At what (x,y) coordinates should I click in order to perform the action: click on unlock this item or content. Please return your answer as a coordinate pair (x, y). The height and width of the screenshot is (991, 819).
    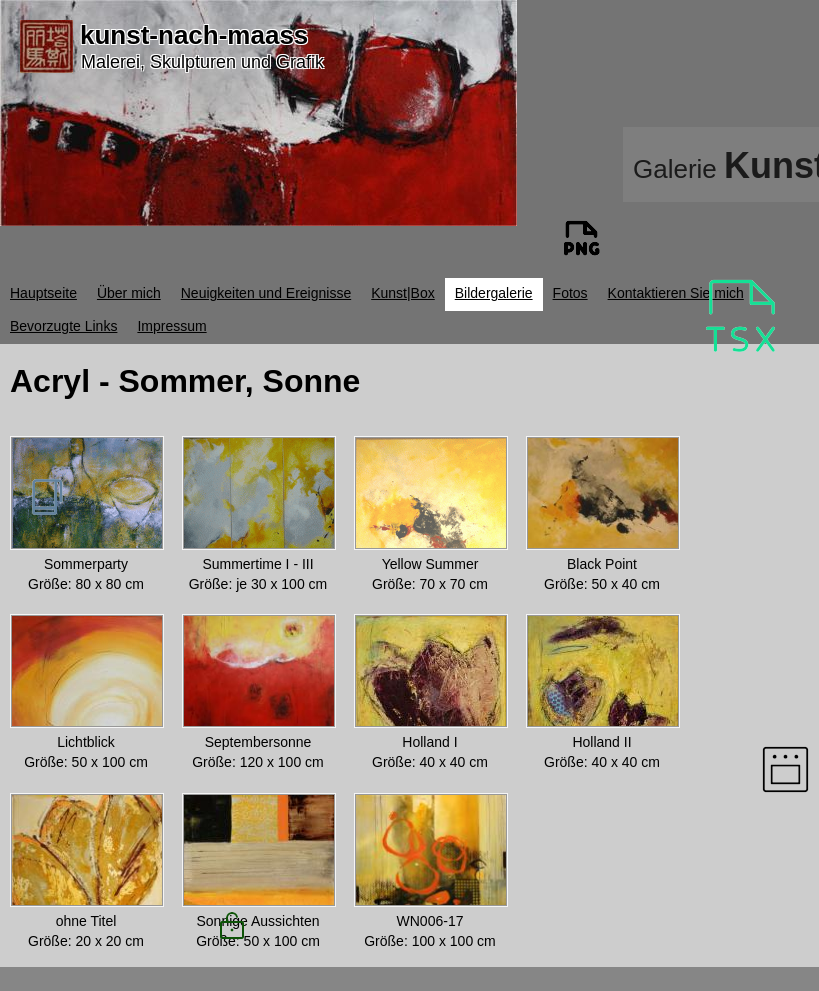
    Looking at the image, I should click on (232, 927).